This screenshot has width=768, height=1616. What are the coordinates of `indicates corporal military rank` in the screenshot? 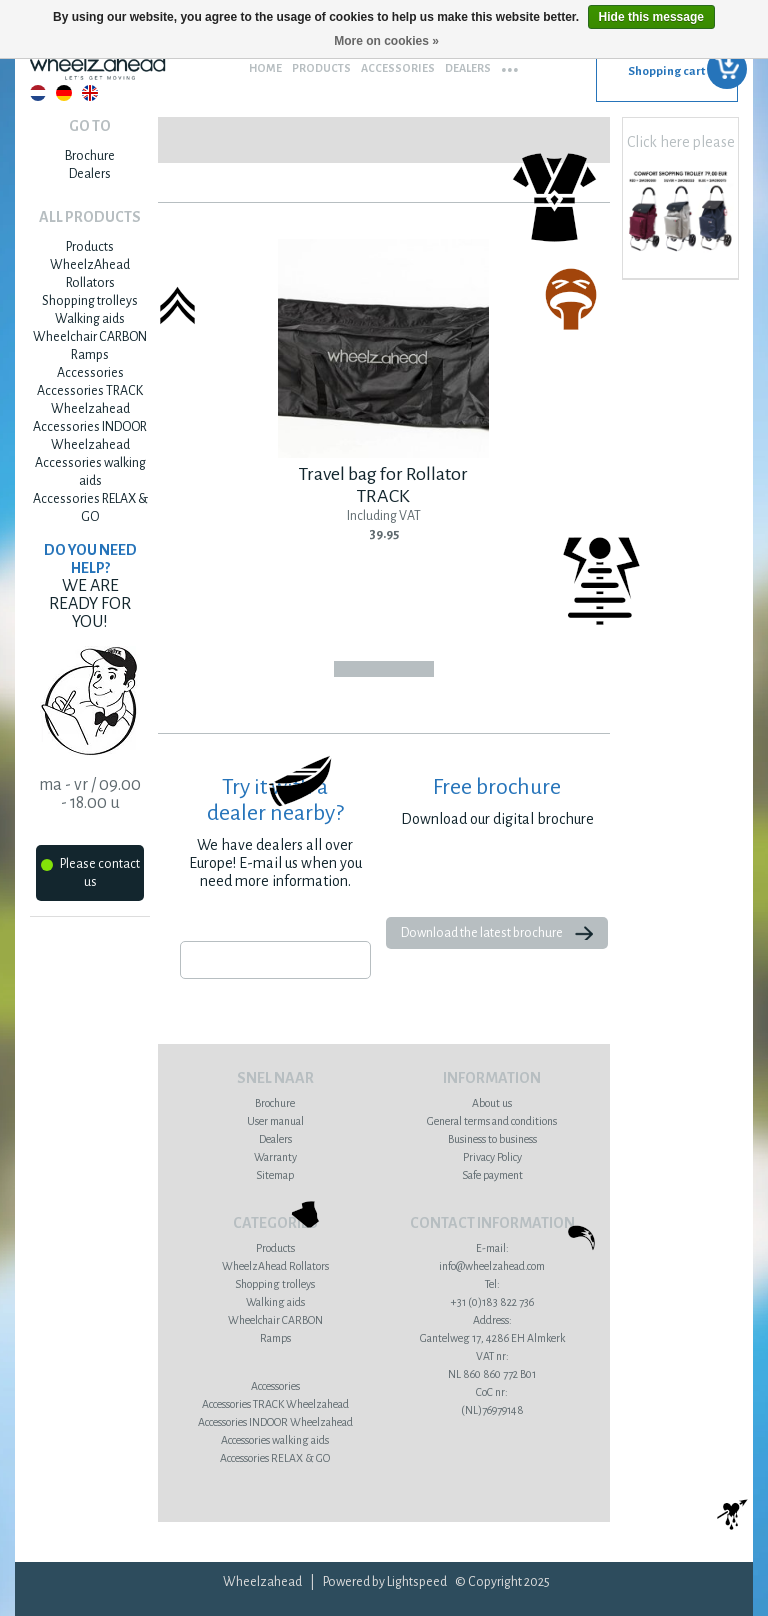 It's located at (177, 305).